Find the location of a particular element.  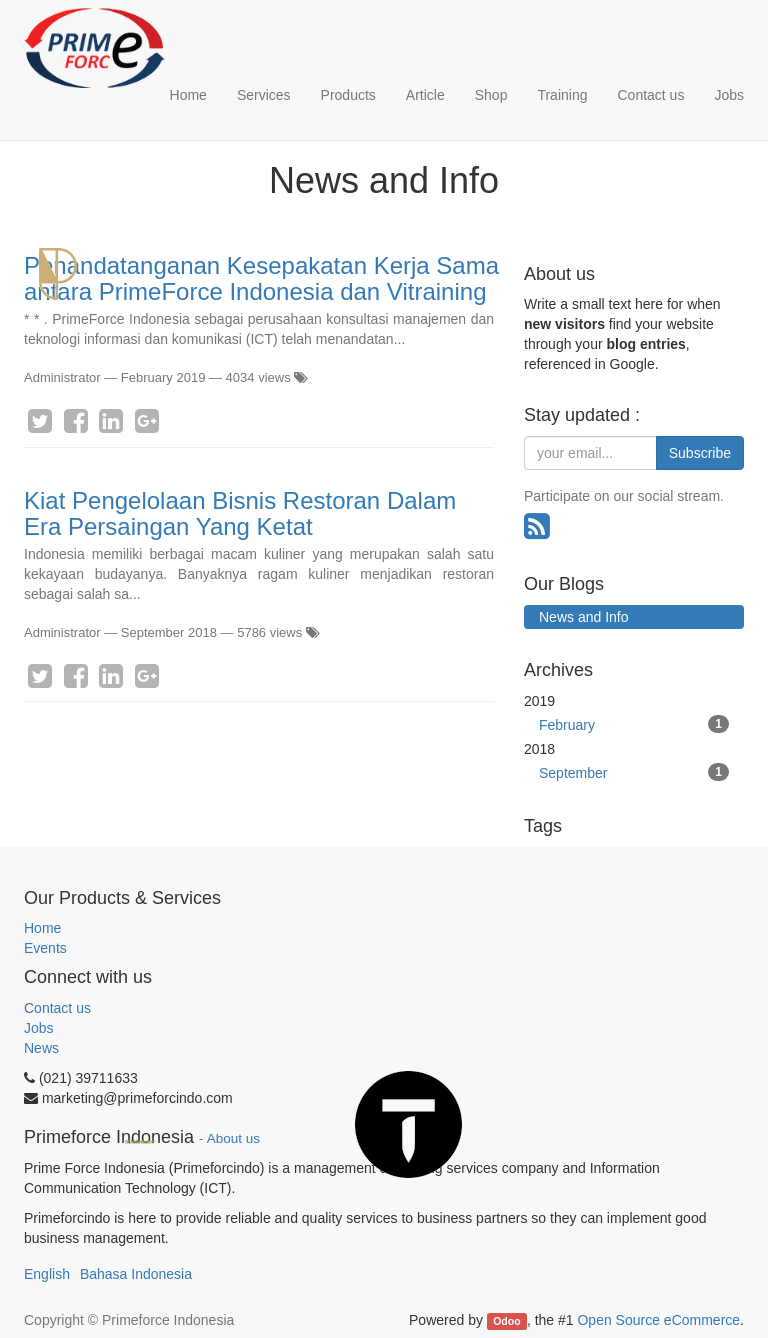

open the Ticketmaster app is located at coordinates (140, 1141).